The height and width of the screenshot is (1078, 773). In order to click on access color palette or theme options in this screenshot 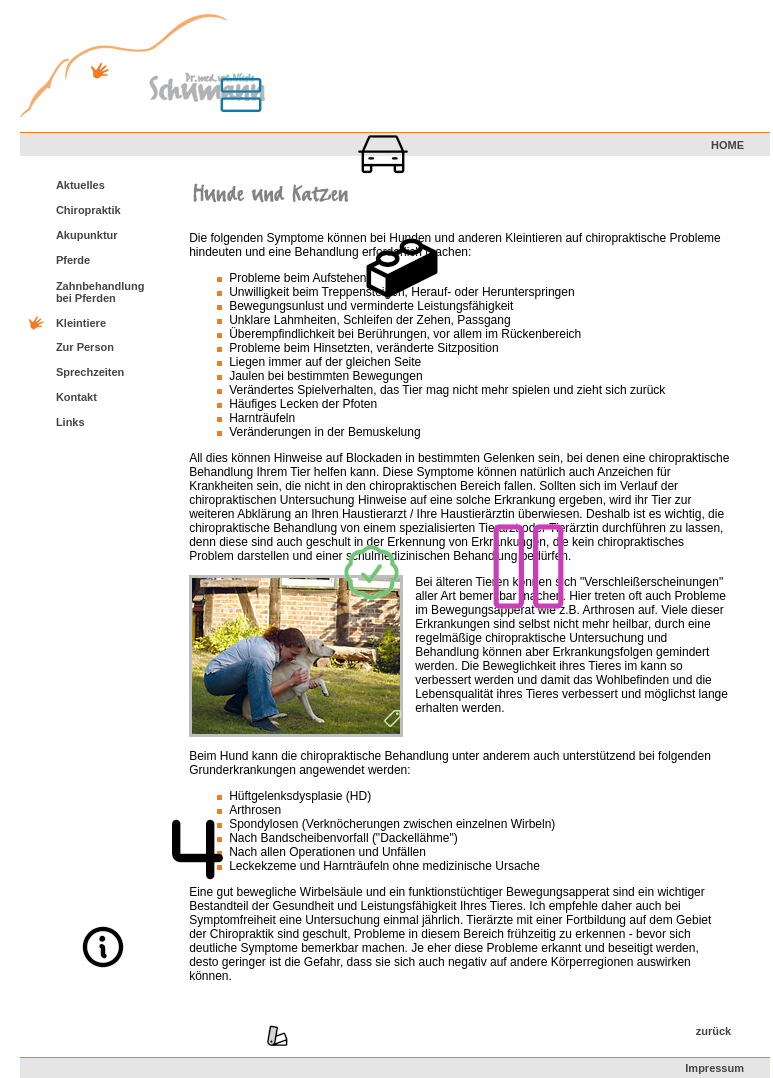, I will do `click(276, 1036)`.